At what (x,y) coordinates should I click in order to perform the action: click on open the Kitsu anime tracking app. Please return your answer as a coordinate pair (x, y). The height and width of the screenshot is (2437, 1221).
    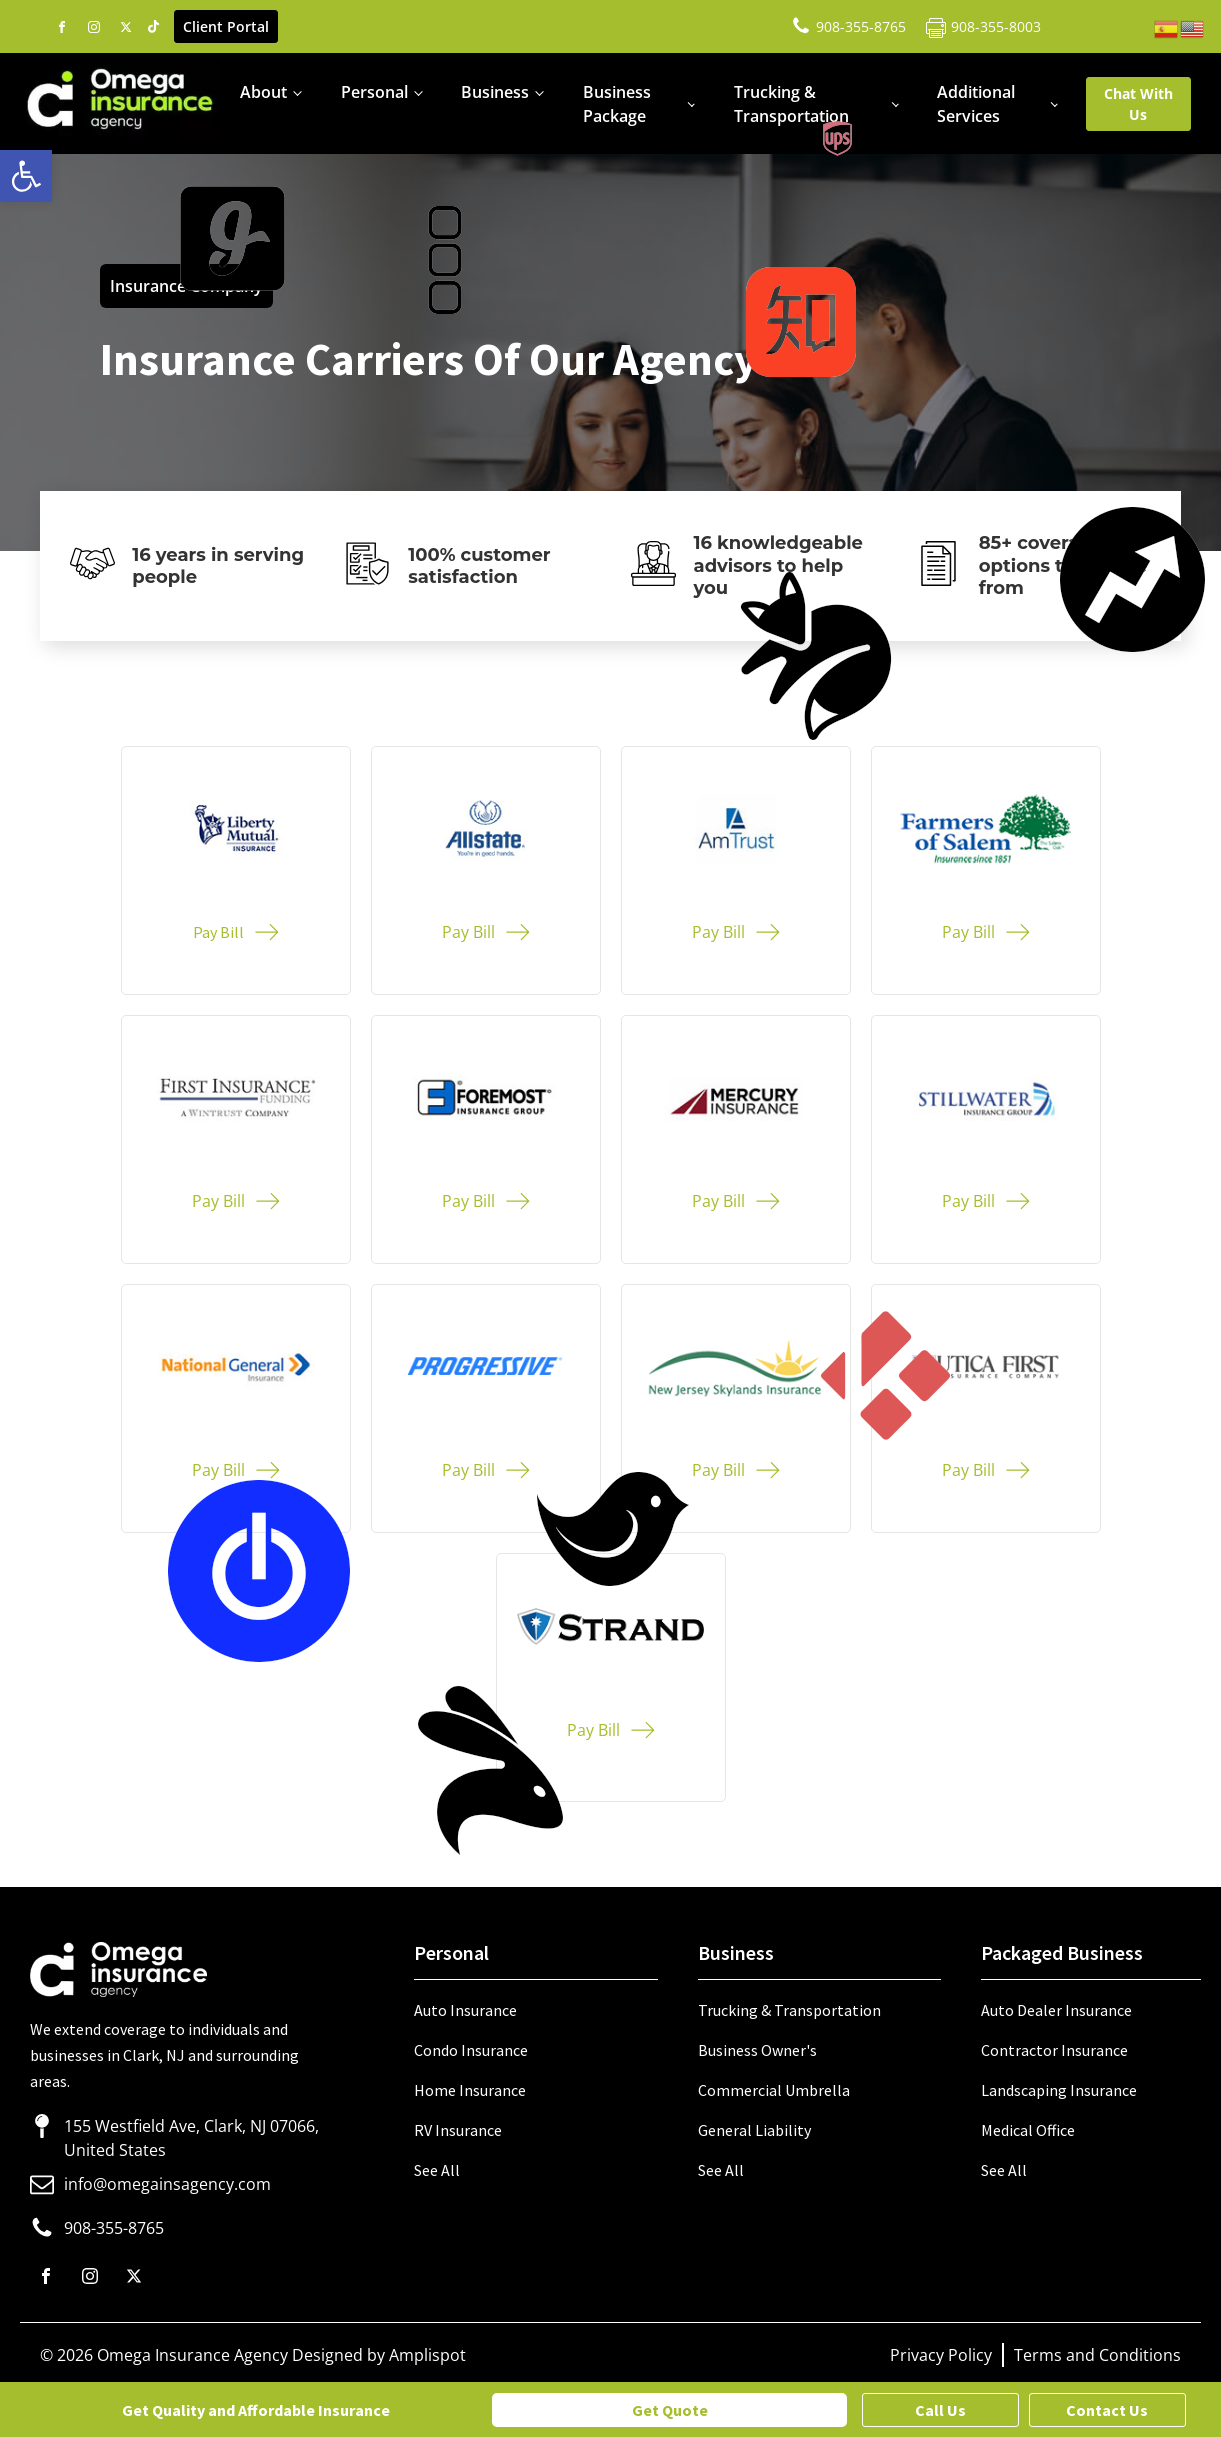
    Looking at the image, I should click on (816, 656).